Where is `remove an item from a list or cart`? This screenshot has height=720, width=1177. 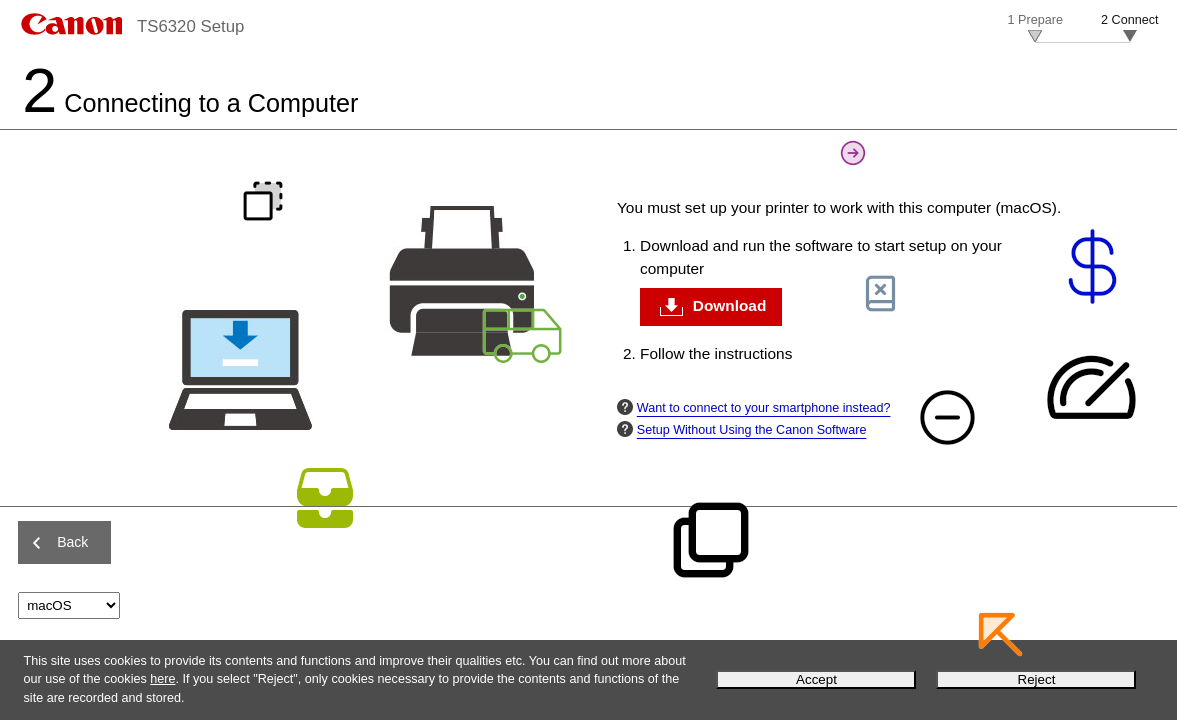 remove an item from a list or cart is located at coordinates (947, 417).